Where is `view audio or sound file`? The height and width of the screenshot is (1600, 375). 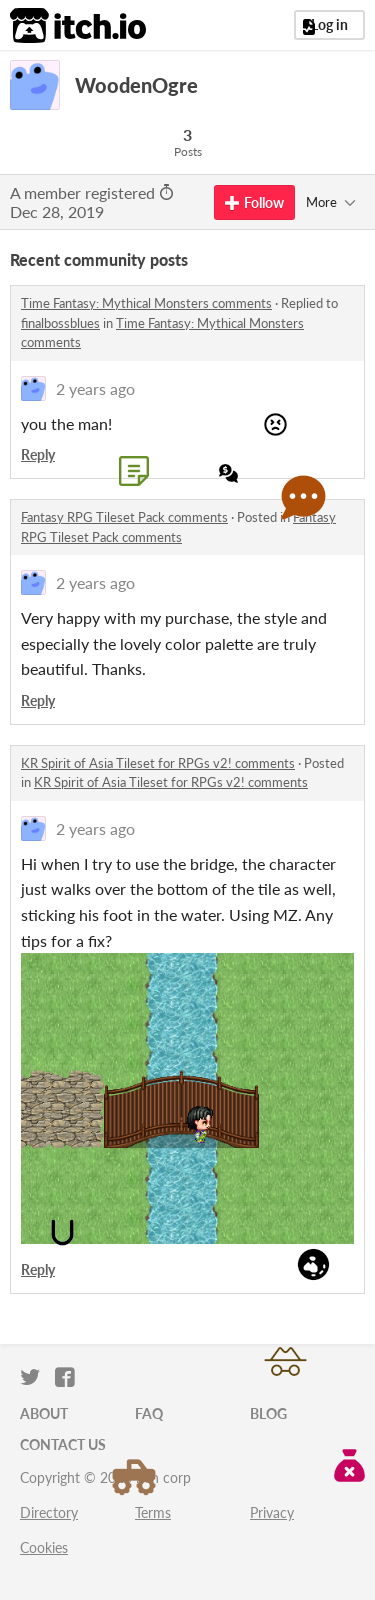 view audio or sound file is located at coordinates (309, 27).